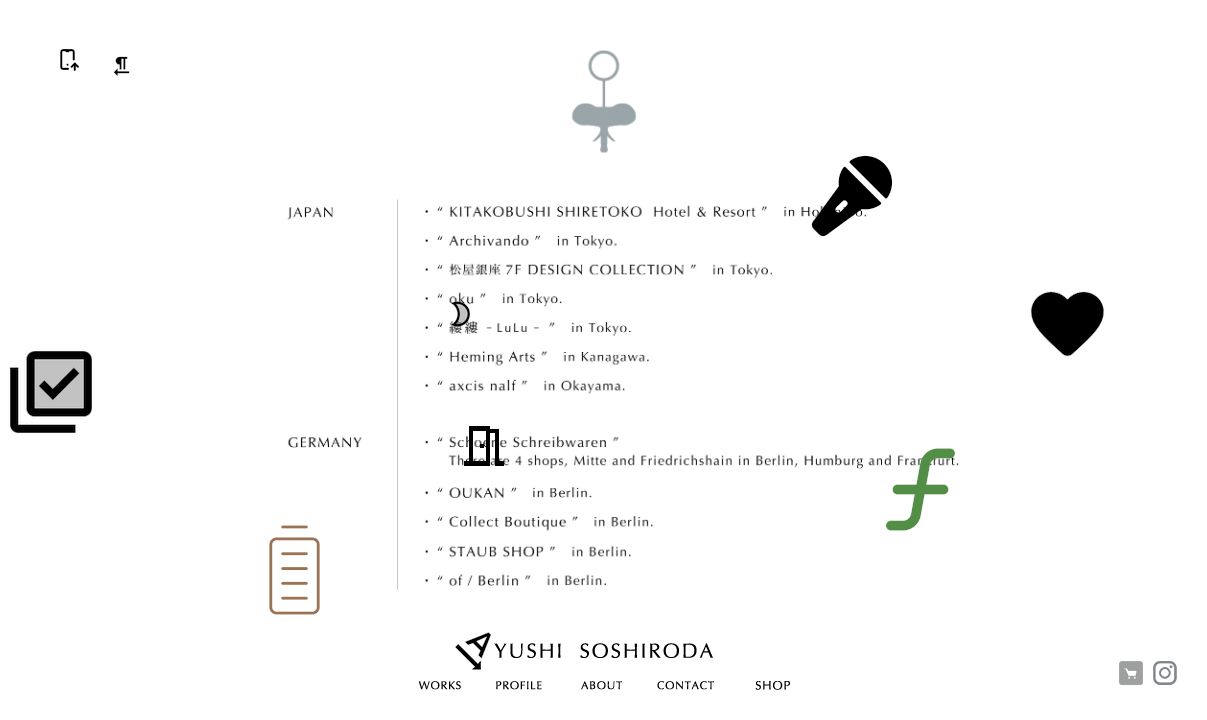  I want to click on switch text direction to right-to-left, so click(121, 66).